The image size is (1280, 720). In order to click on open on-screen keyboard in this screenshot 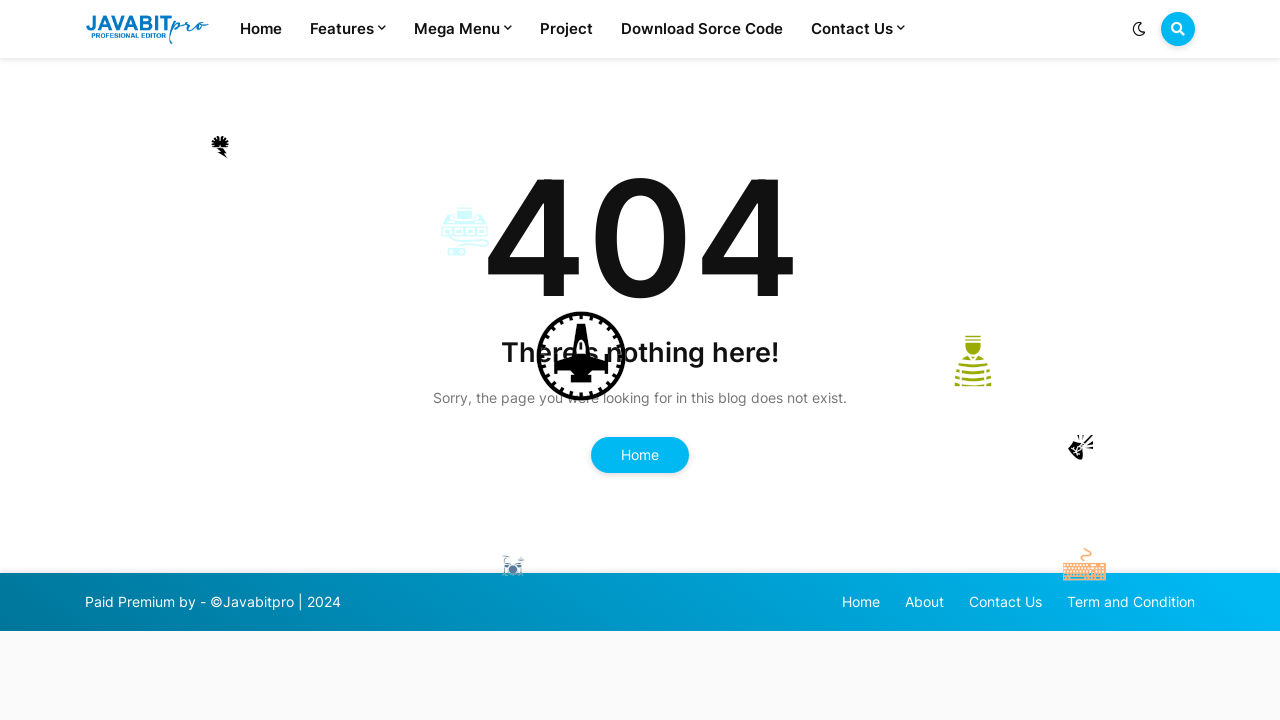, I will do `click(1084, 571)`.